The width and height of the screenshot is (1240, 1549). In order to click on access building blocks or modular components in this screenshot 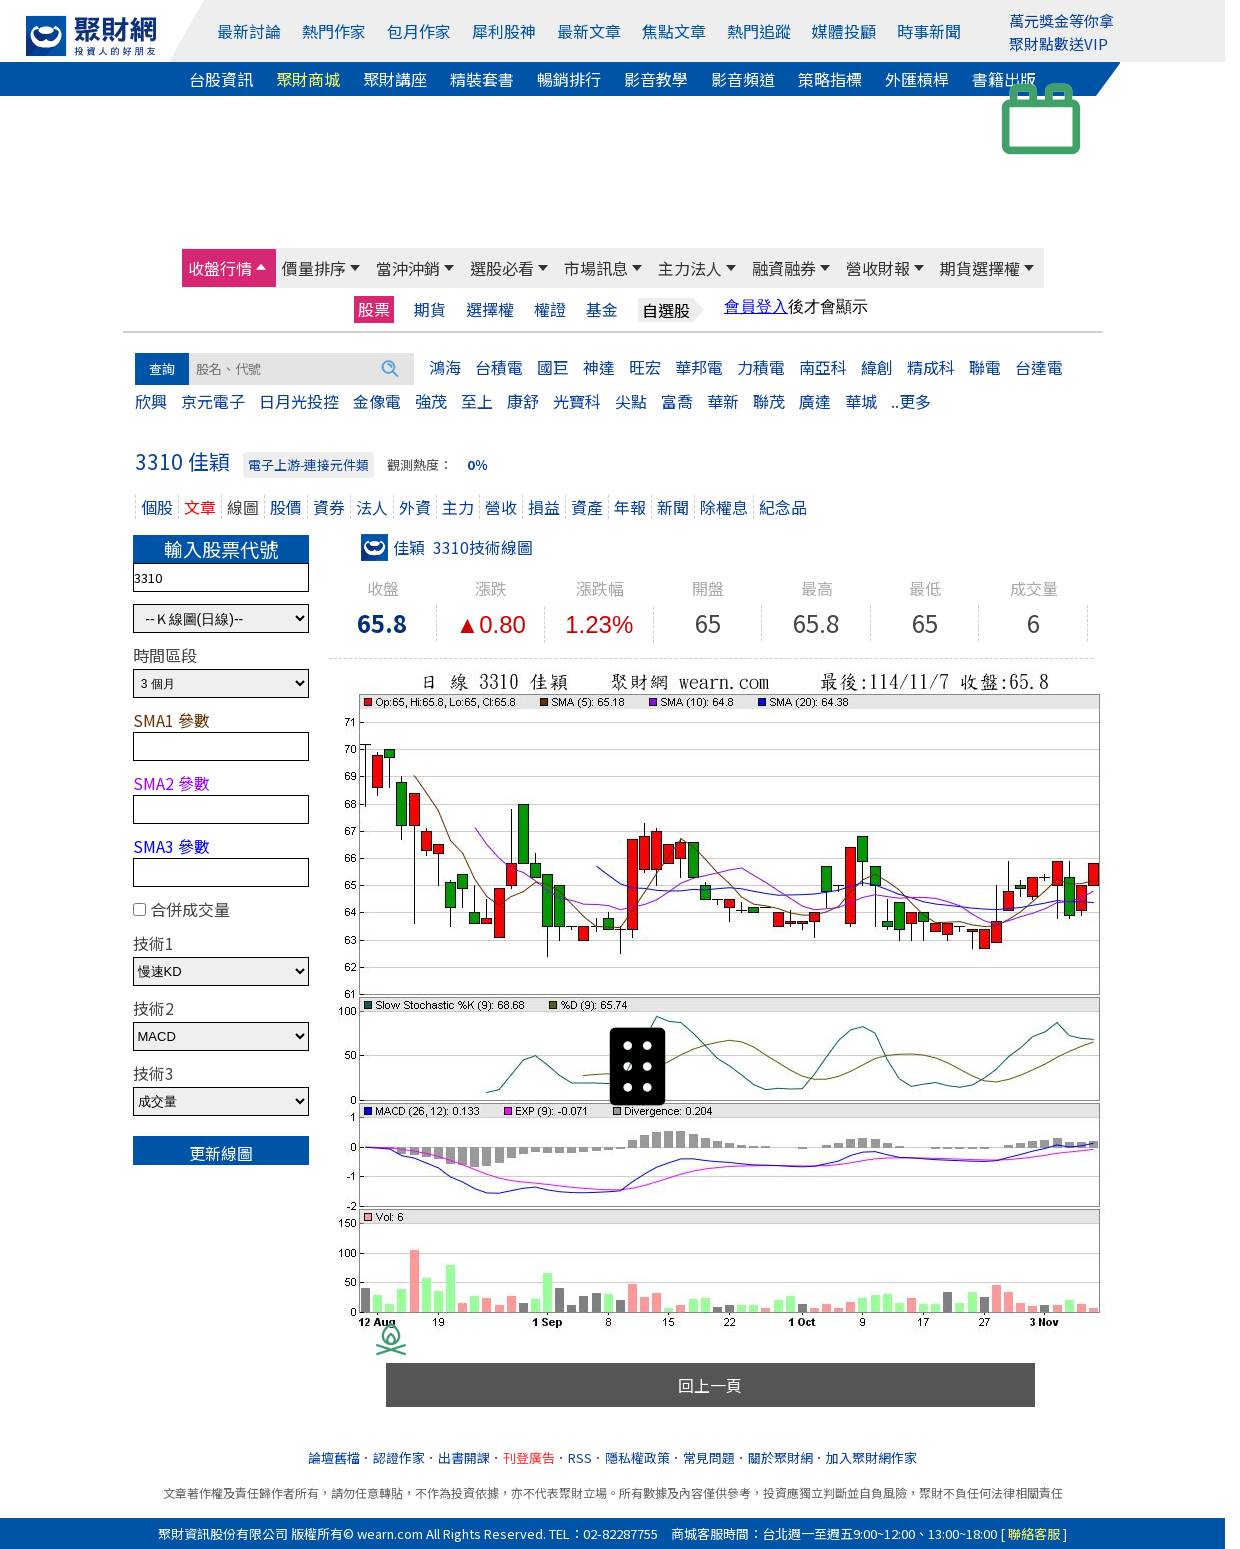, I will do `click(1041, 119)`.